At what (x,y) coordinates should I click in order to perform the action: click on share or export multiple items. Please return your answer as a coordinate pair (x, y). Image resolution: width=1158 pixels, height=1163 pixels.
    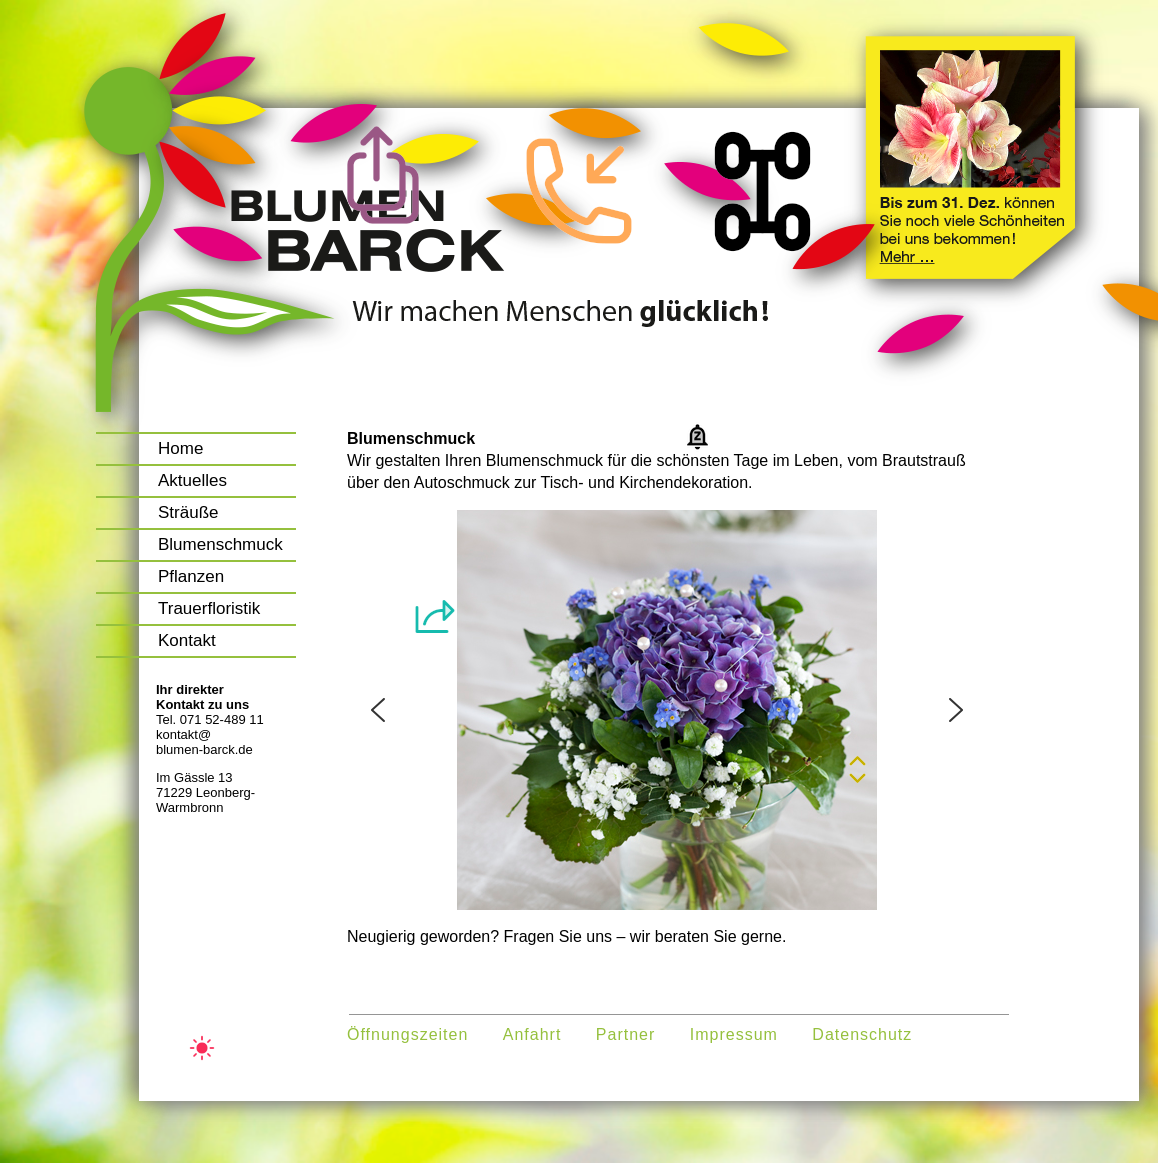
    Looking at the image, I should click on (383, 175).